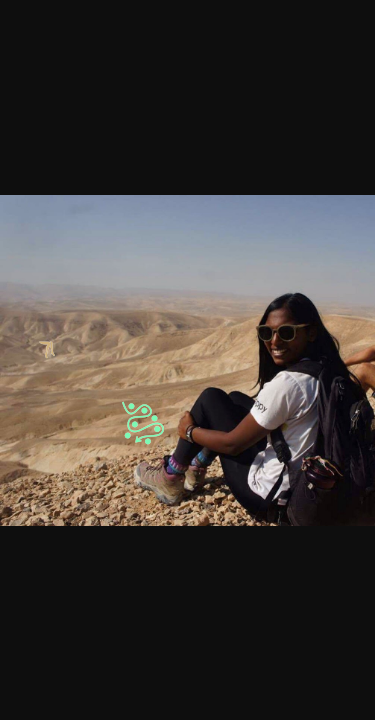  What do you see at coordinates (47, 350) in the screenshot?
I see `select female character legs or lower body` at bounding box center [47, 350].